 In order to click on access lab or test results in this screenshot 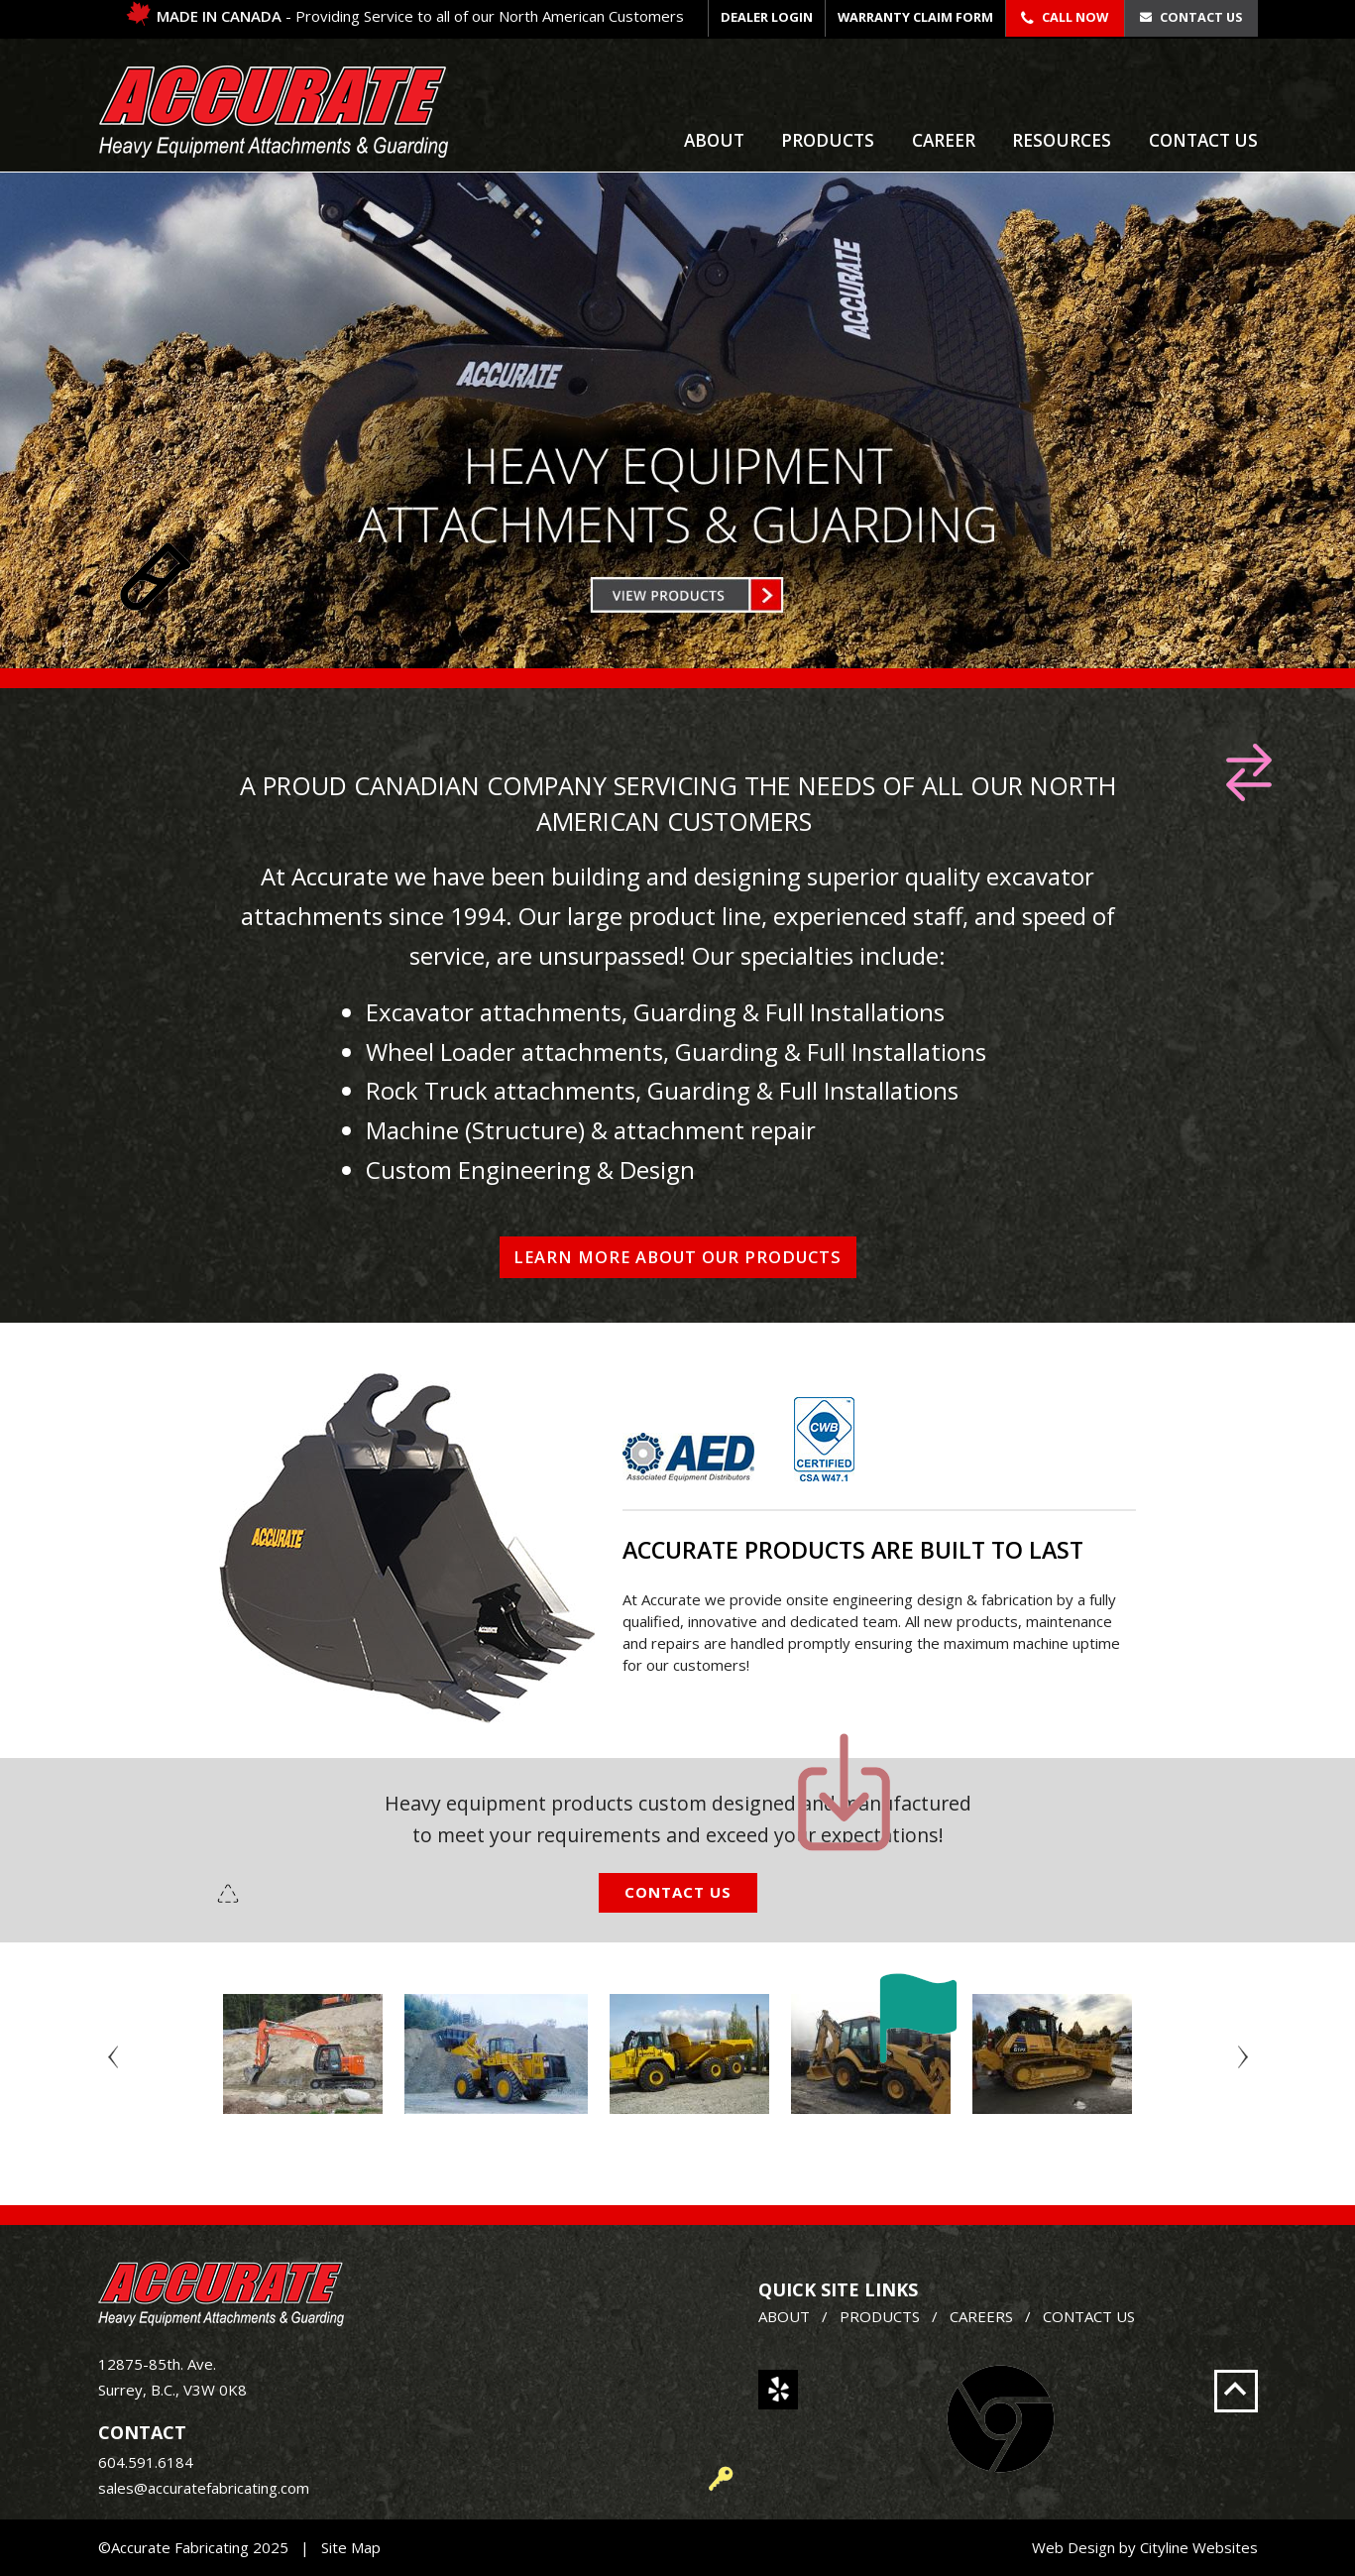, I will do `click(154, 576)`.